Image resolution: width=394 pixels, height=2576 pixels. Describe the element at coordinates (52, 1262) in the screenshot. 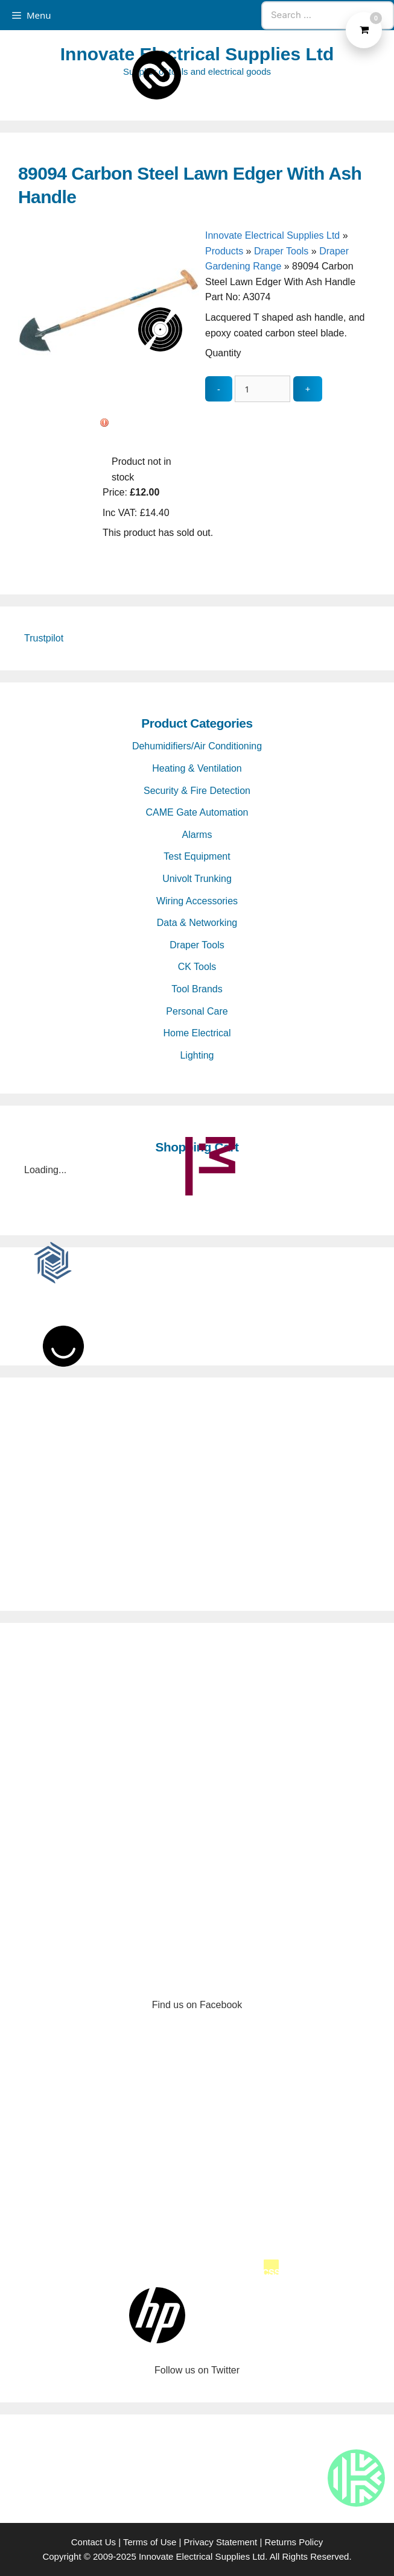

I see `google bigtable service logo` at that location.